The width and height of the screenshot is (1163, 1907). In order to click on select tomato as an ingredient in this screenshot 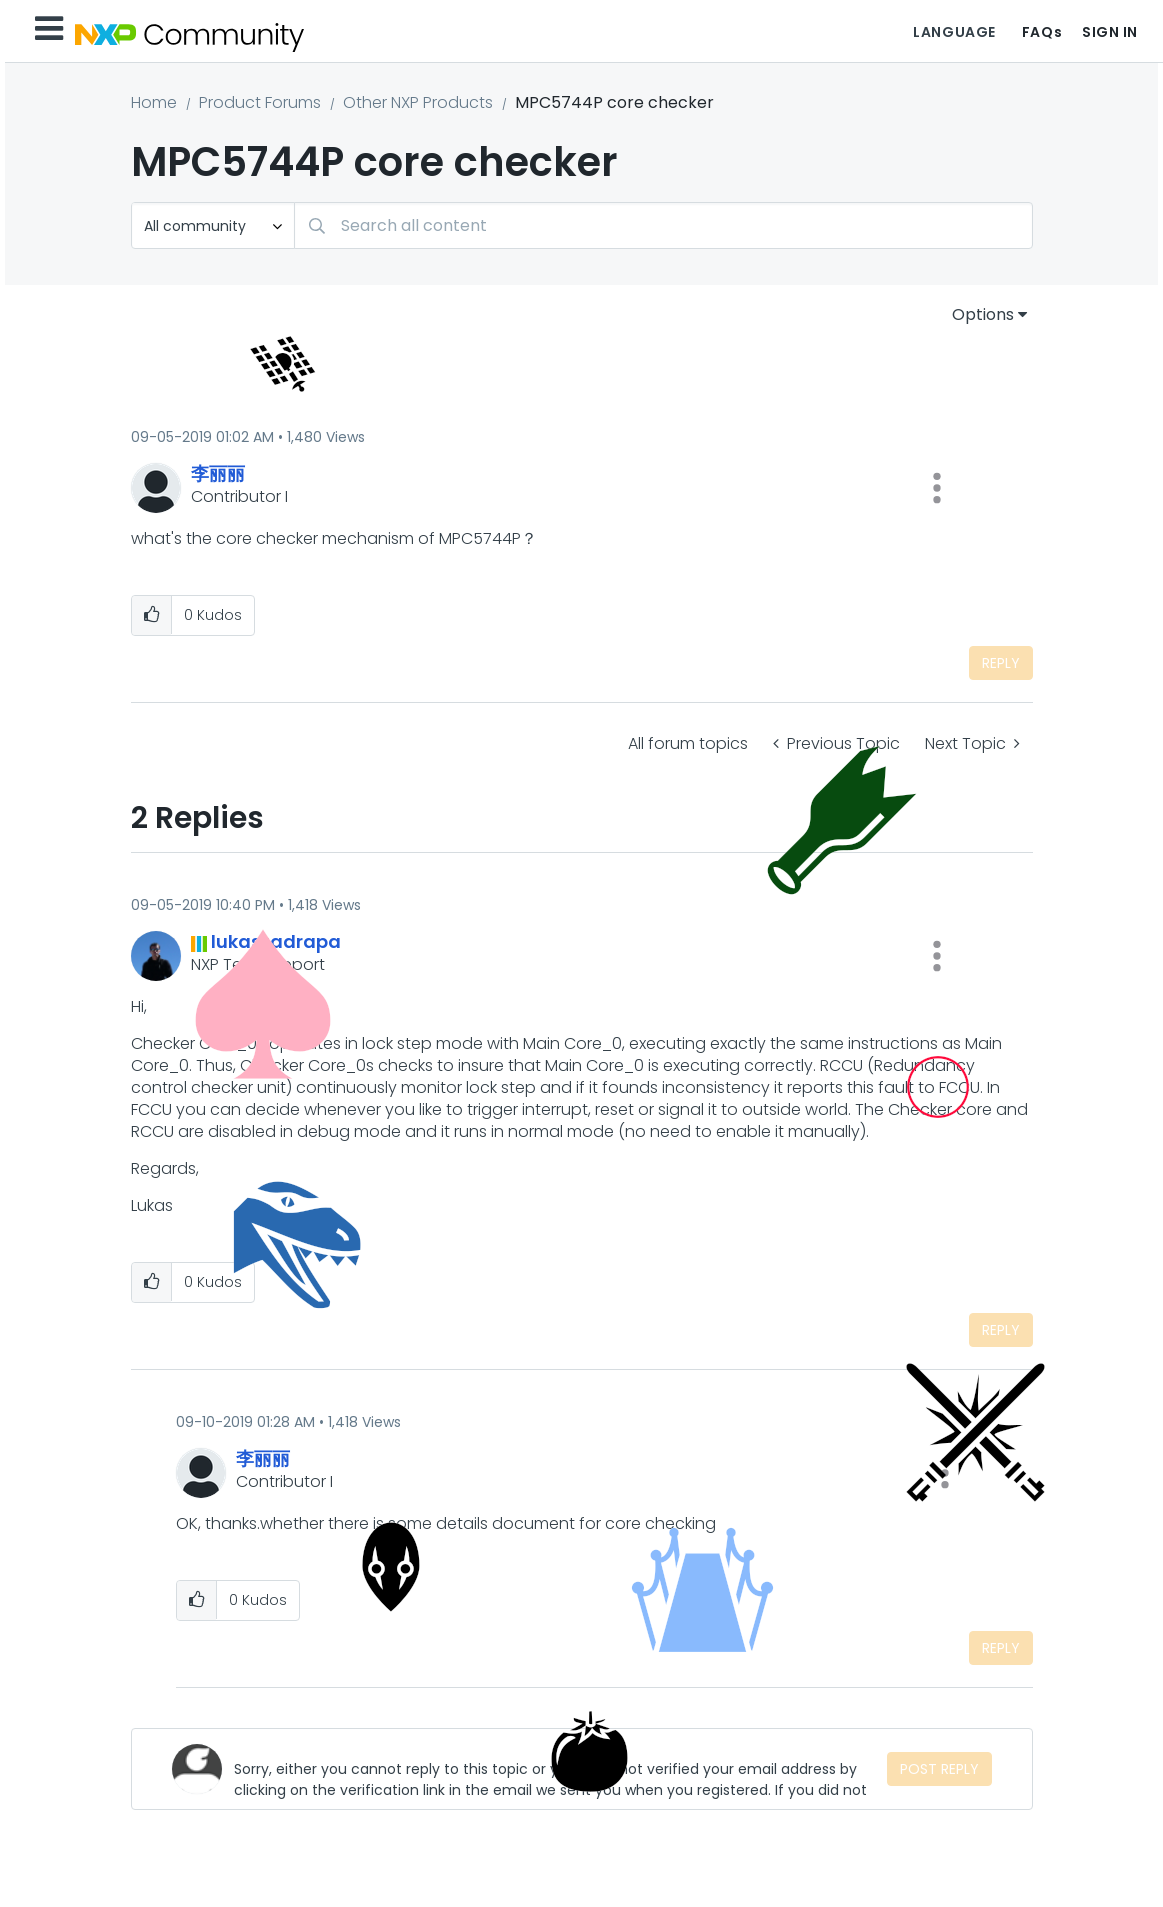, I will do `click(589, 1751)`.